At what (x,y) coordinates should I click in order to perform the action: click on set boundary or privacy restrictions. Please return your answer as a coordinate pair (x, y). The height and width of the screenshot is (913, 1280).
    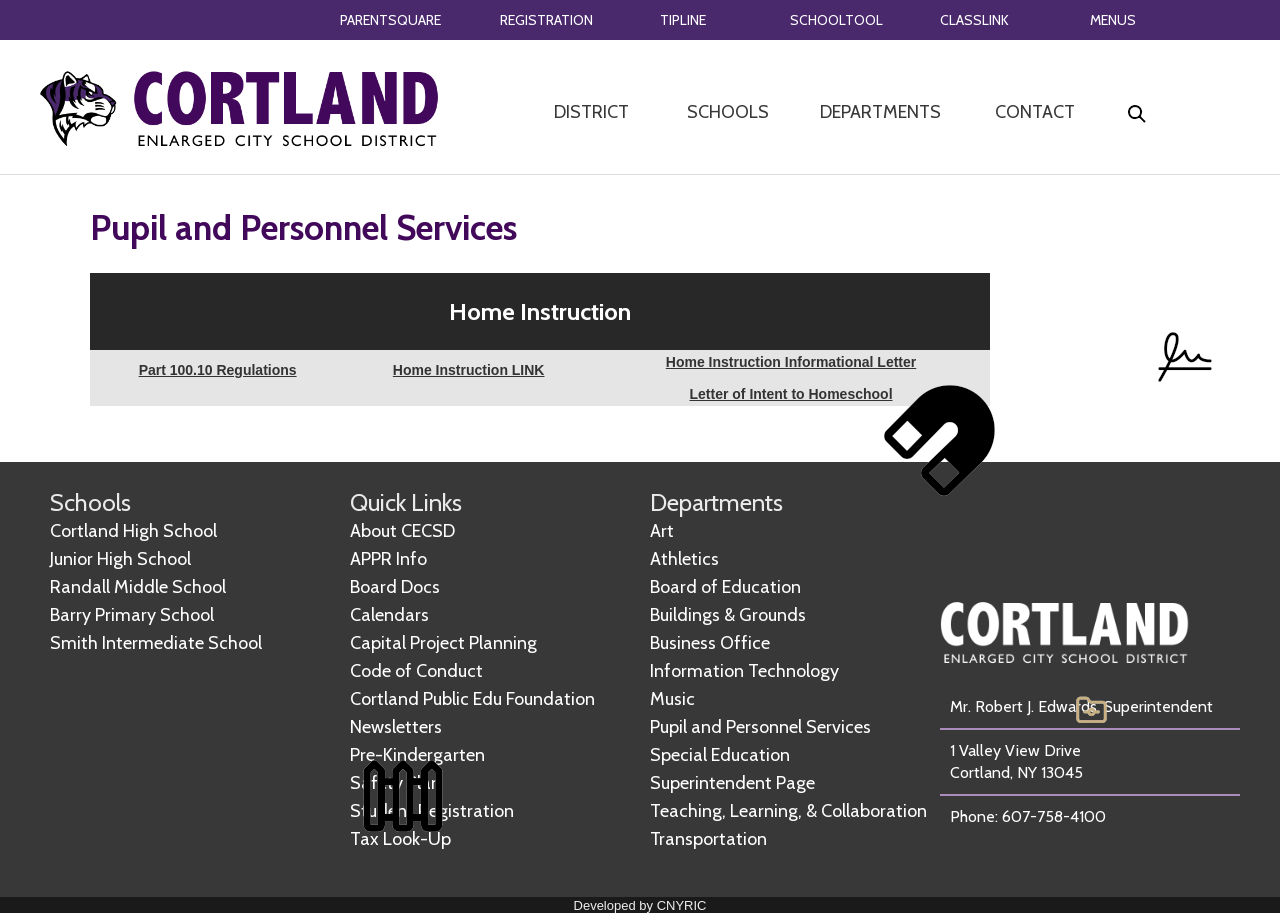
    Looking at the image, I should click on (403, 796).